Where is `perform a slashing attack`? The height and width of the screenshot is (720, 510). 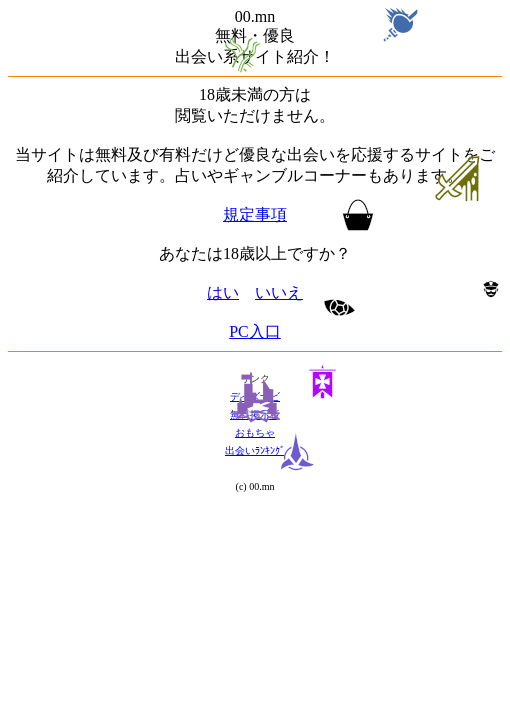
perform a slashing attack is located at coordinates (400, 24).